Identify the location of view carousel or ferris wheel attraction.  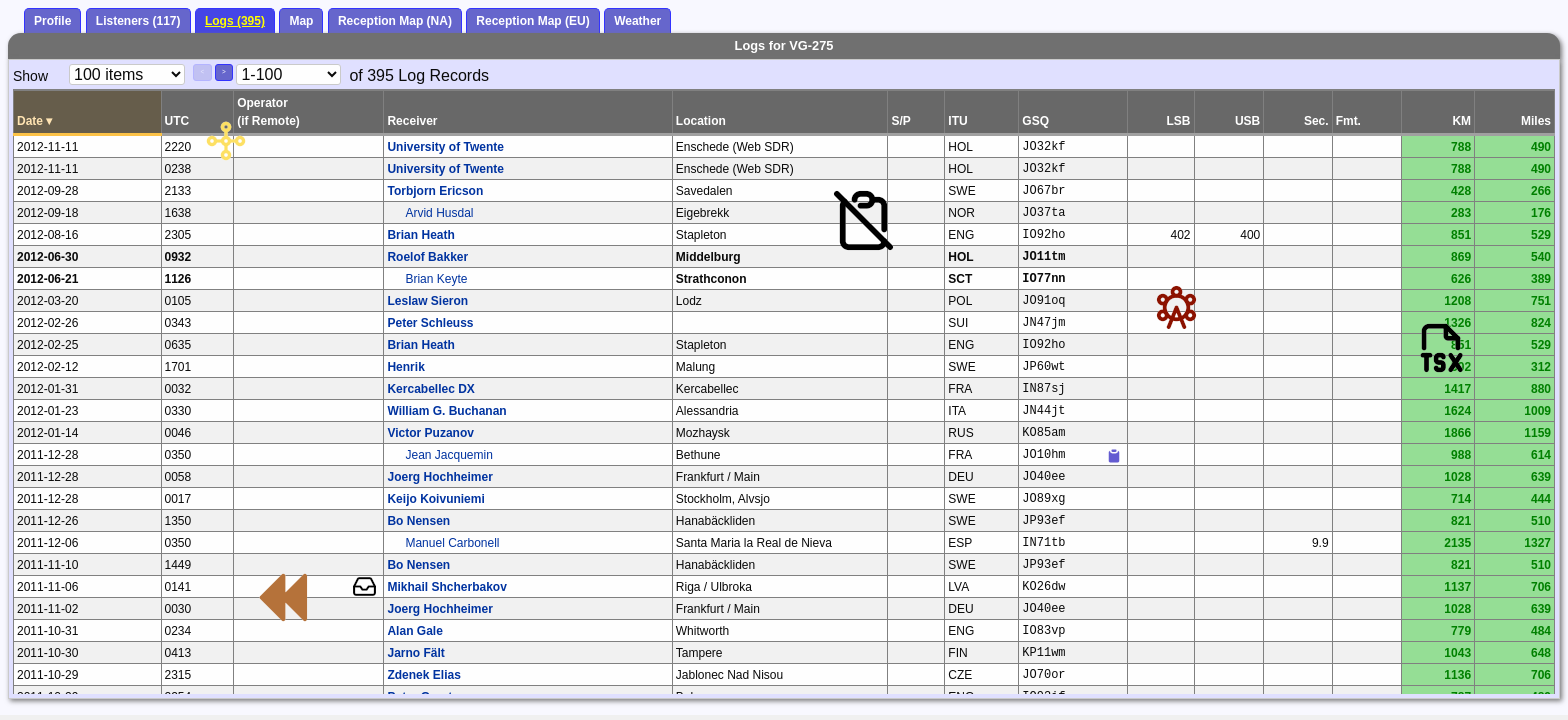
(1176, 307).